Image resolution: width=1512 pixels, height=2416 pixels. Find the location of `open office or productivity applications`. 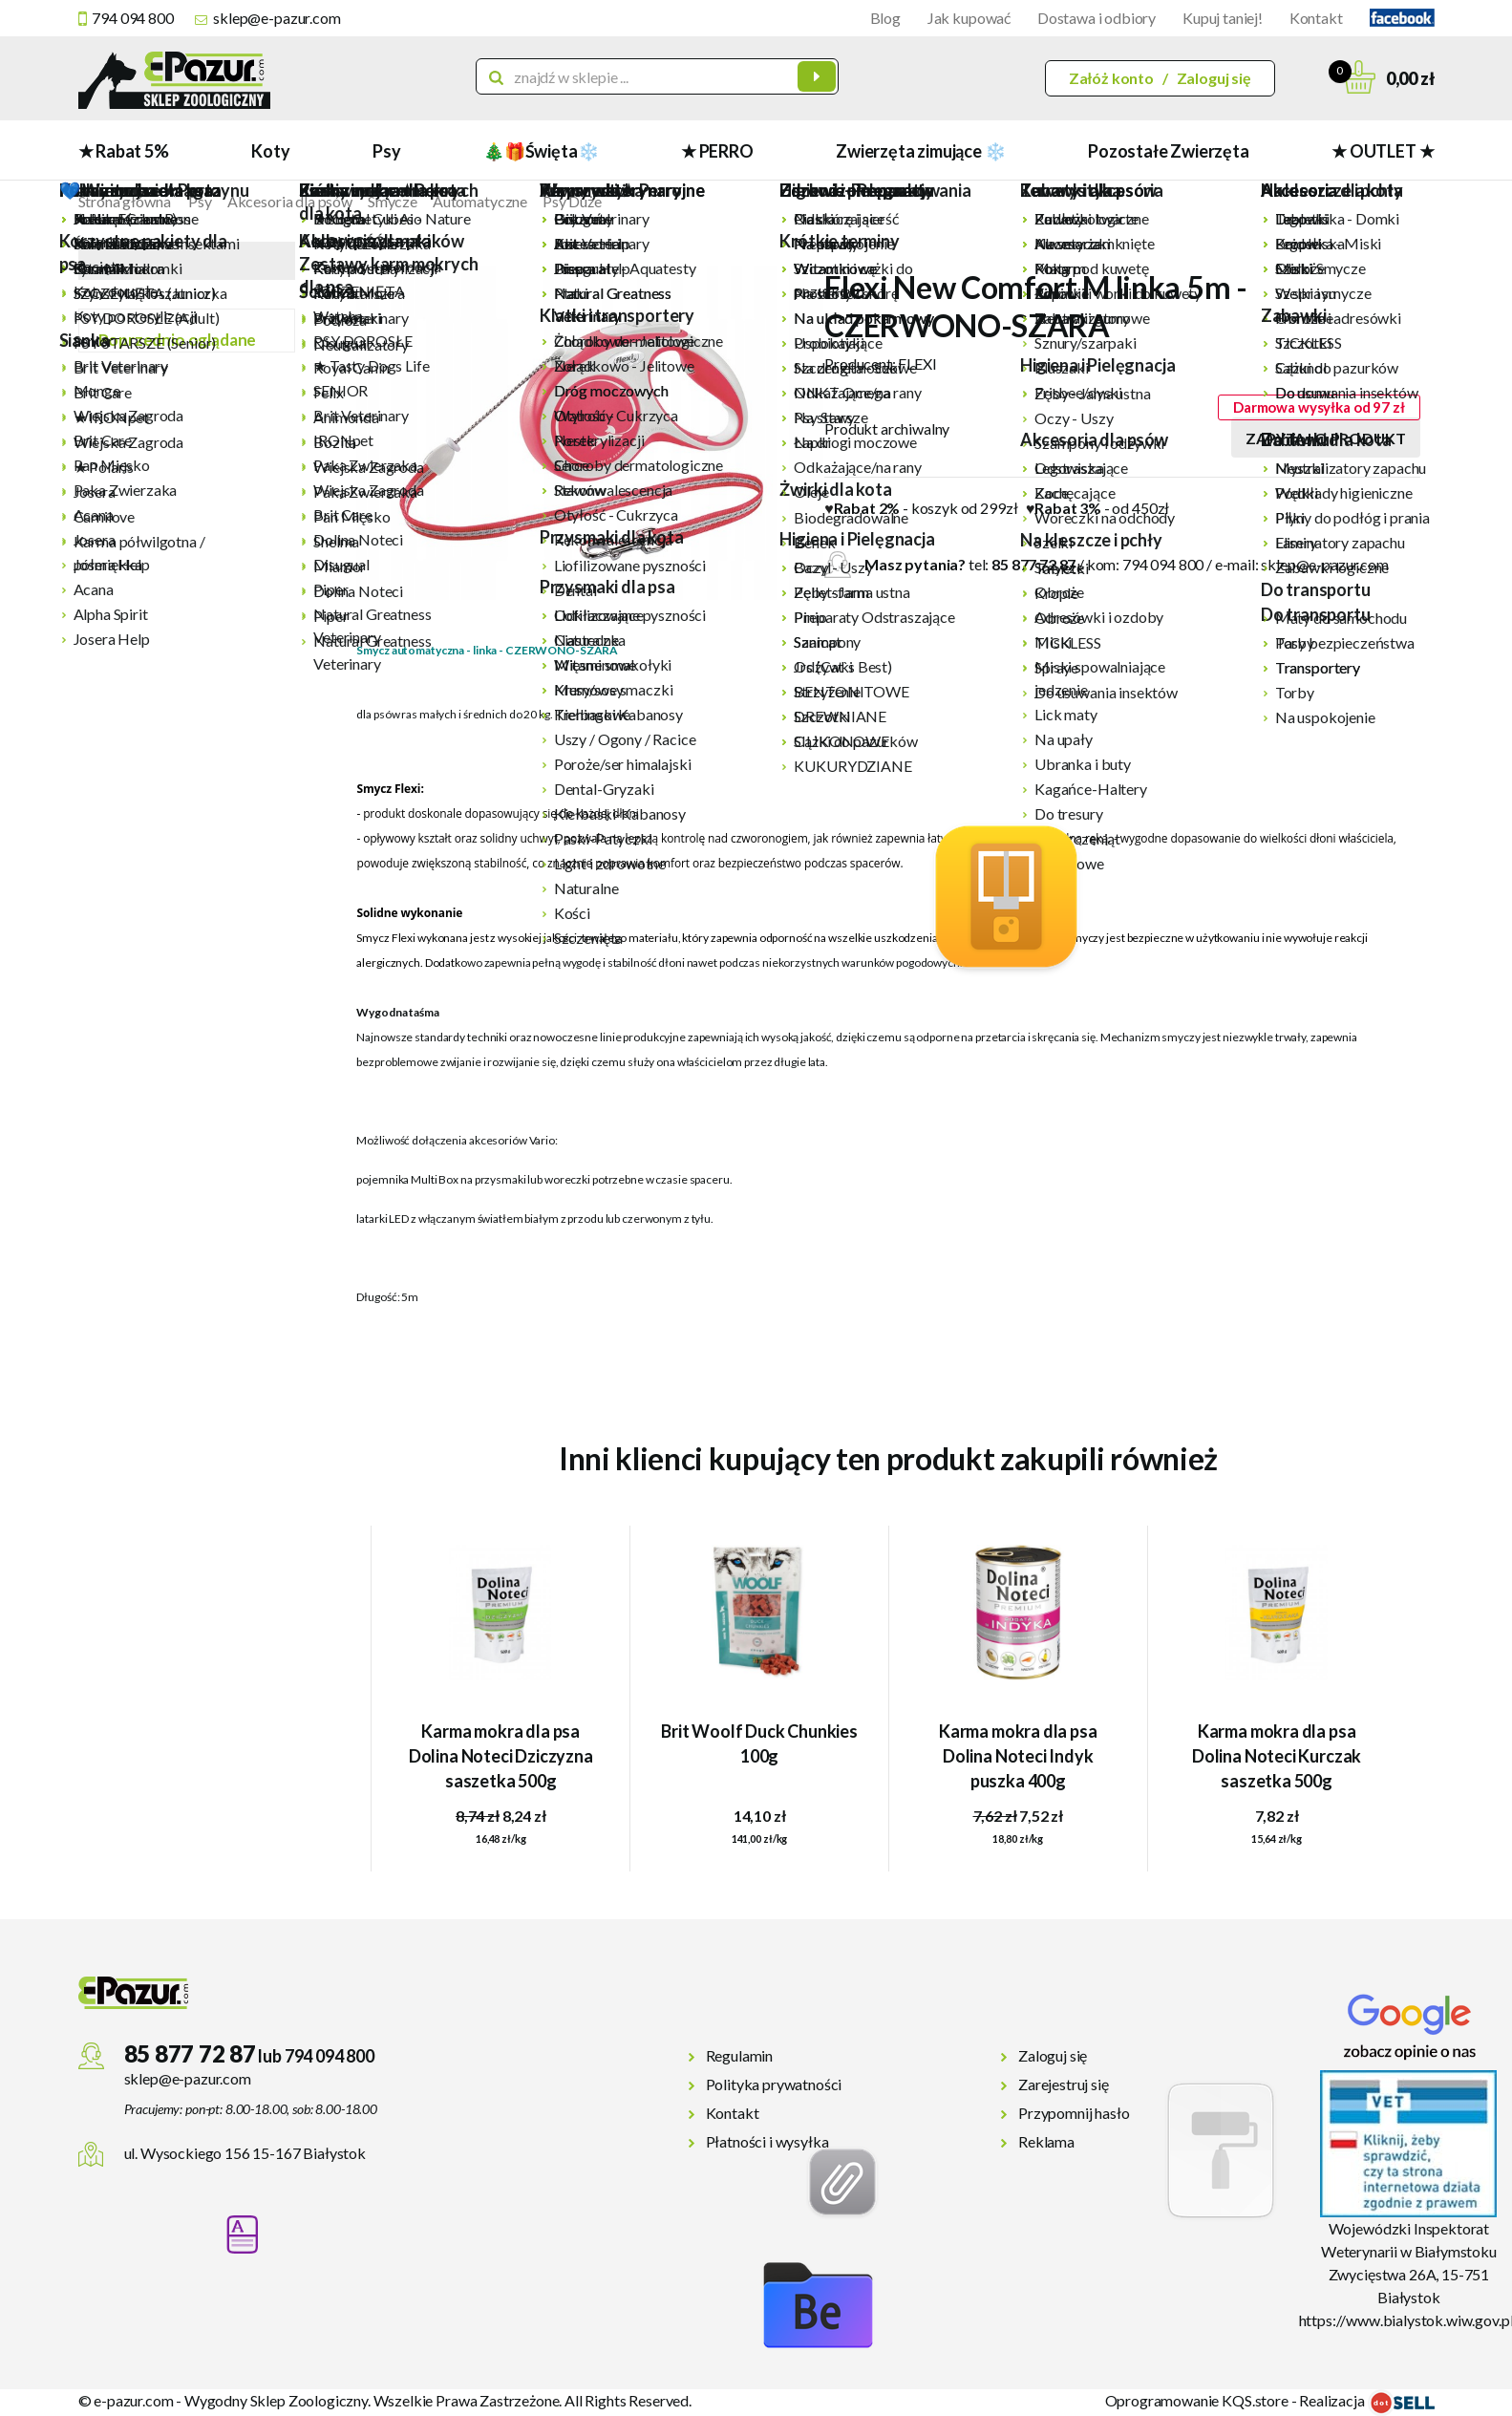

open office or productivity applications is located at coordinates (842, 2183).